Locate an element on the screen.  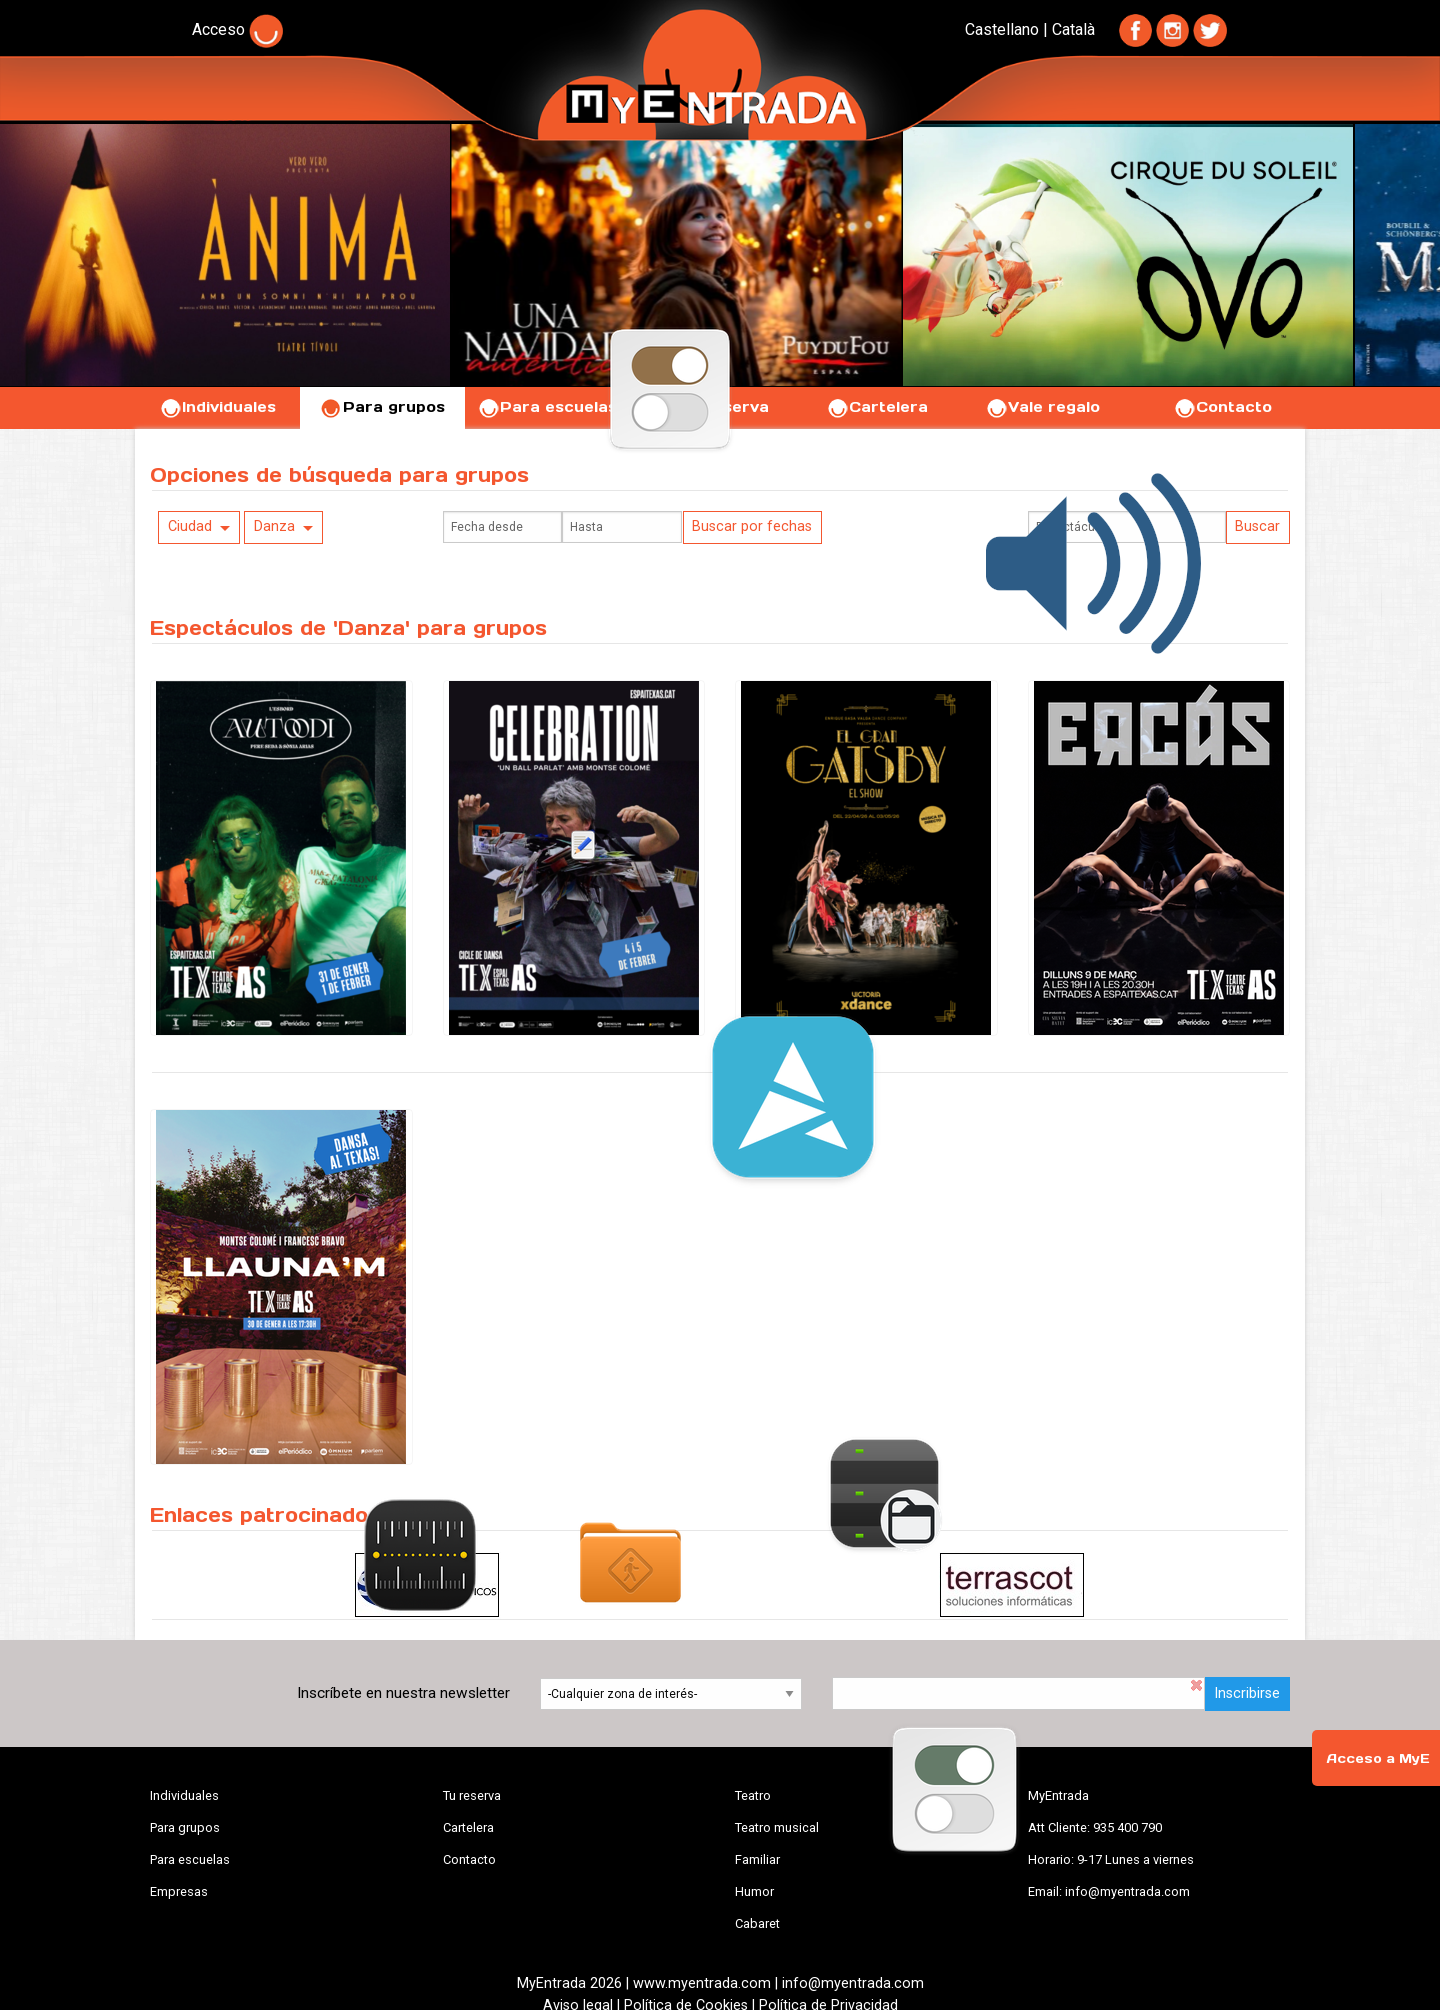
launch the artix linux application is located at coordinates (793, 1097).